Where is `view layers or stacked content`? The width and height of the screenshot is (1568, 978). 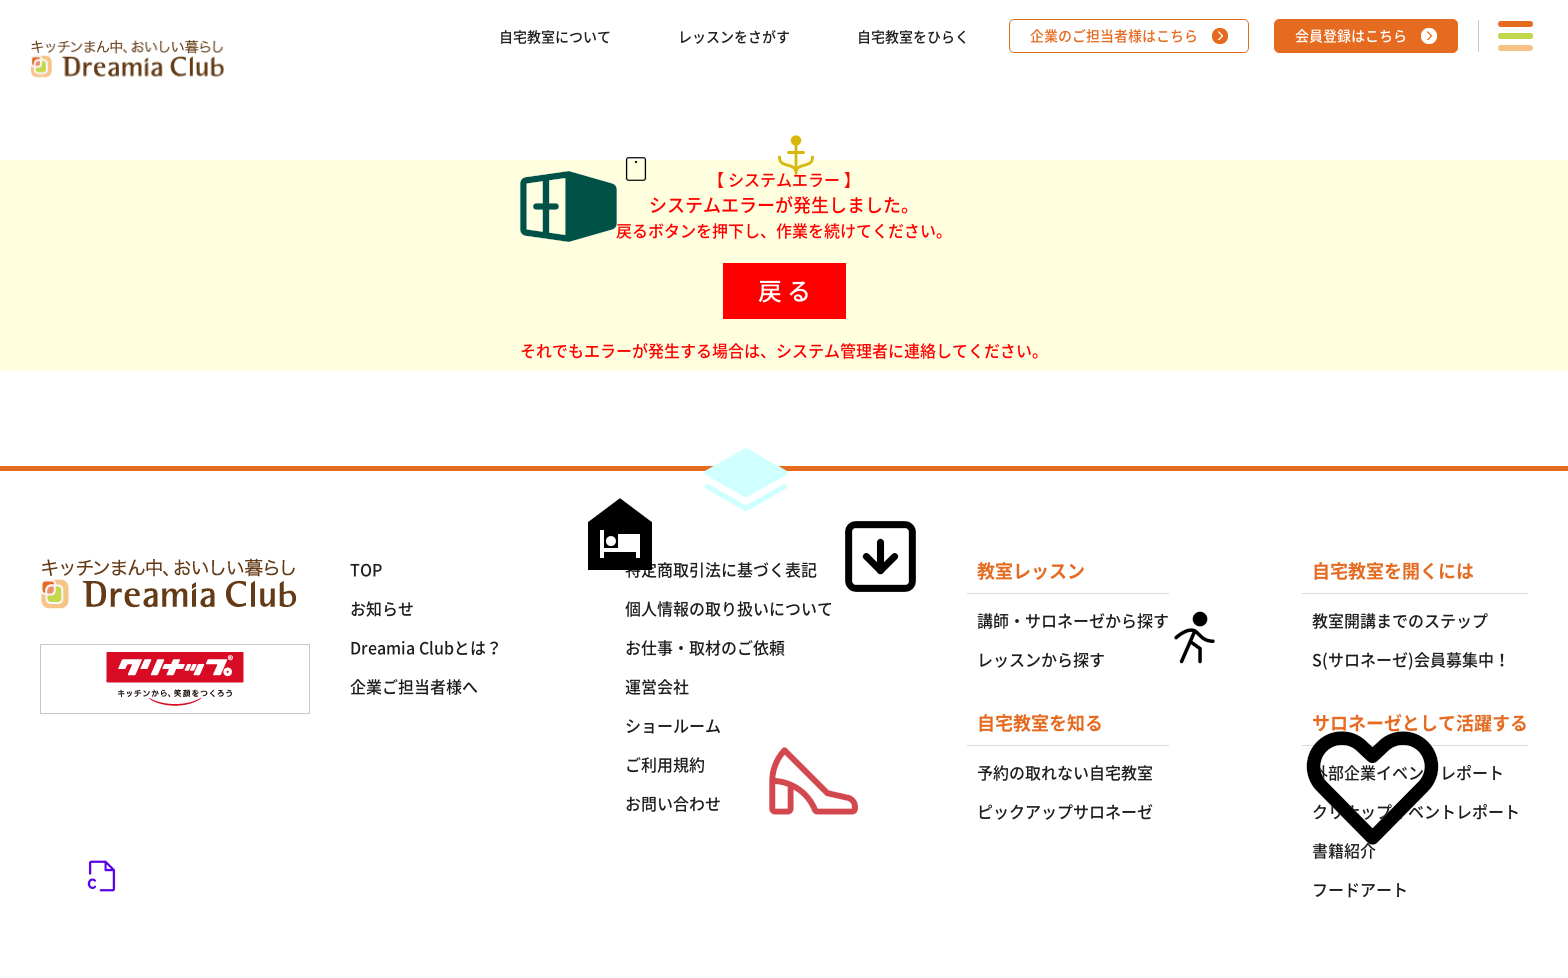
view layers or stacked content is located at coordinates (746, 481).